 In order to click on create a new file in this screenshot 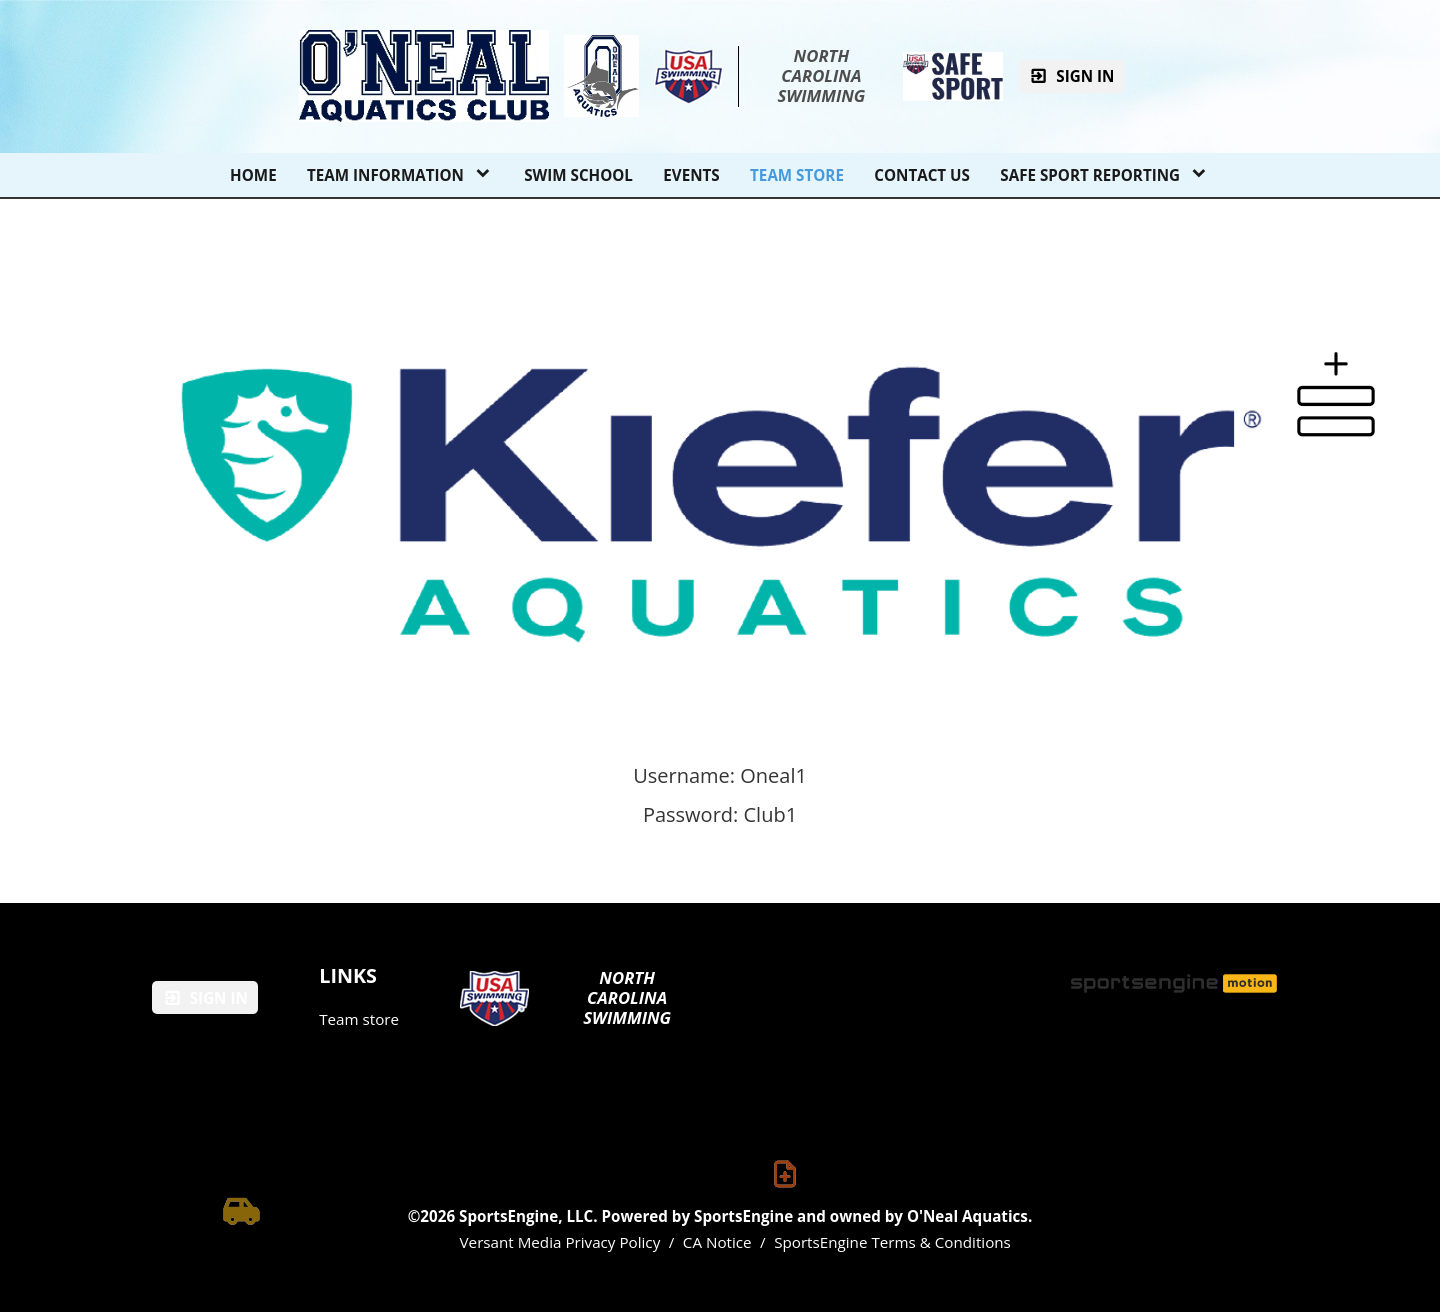, I will do `click(785, 1174)`.